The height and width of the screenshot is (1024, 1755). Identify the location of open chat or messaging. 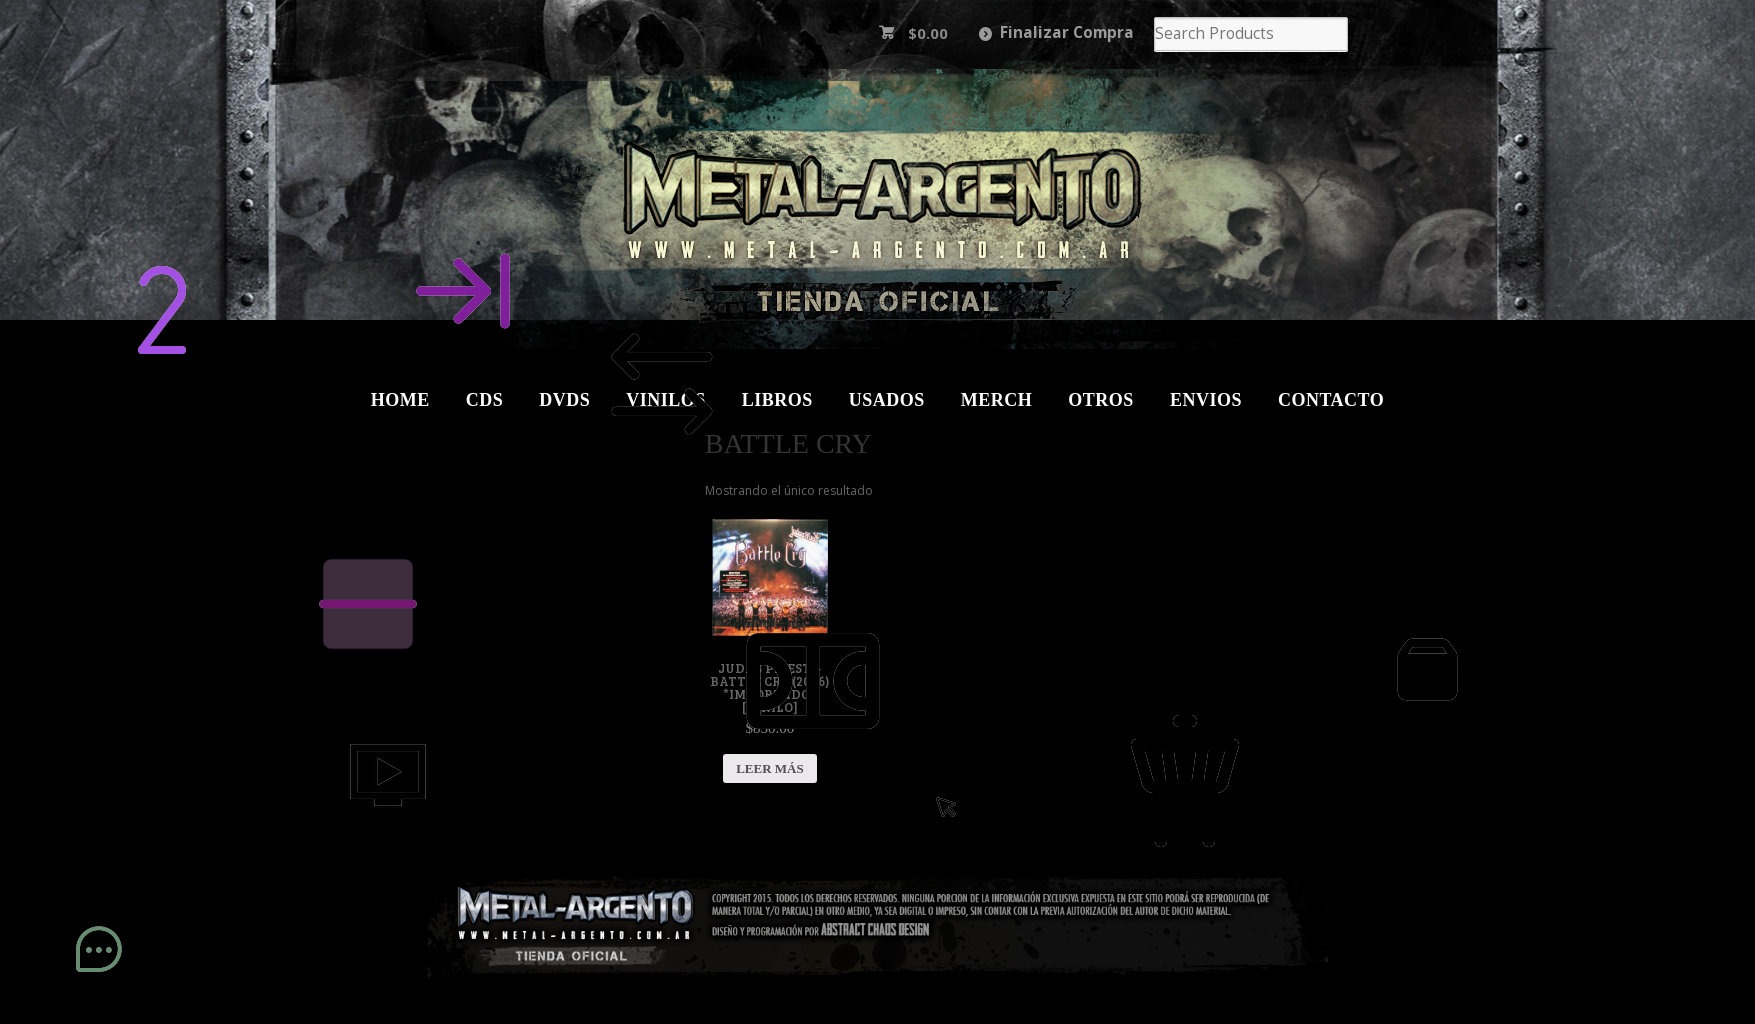
(98, 950).